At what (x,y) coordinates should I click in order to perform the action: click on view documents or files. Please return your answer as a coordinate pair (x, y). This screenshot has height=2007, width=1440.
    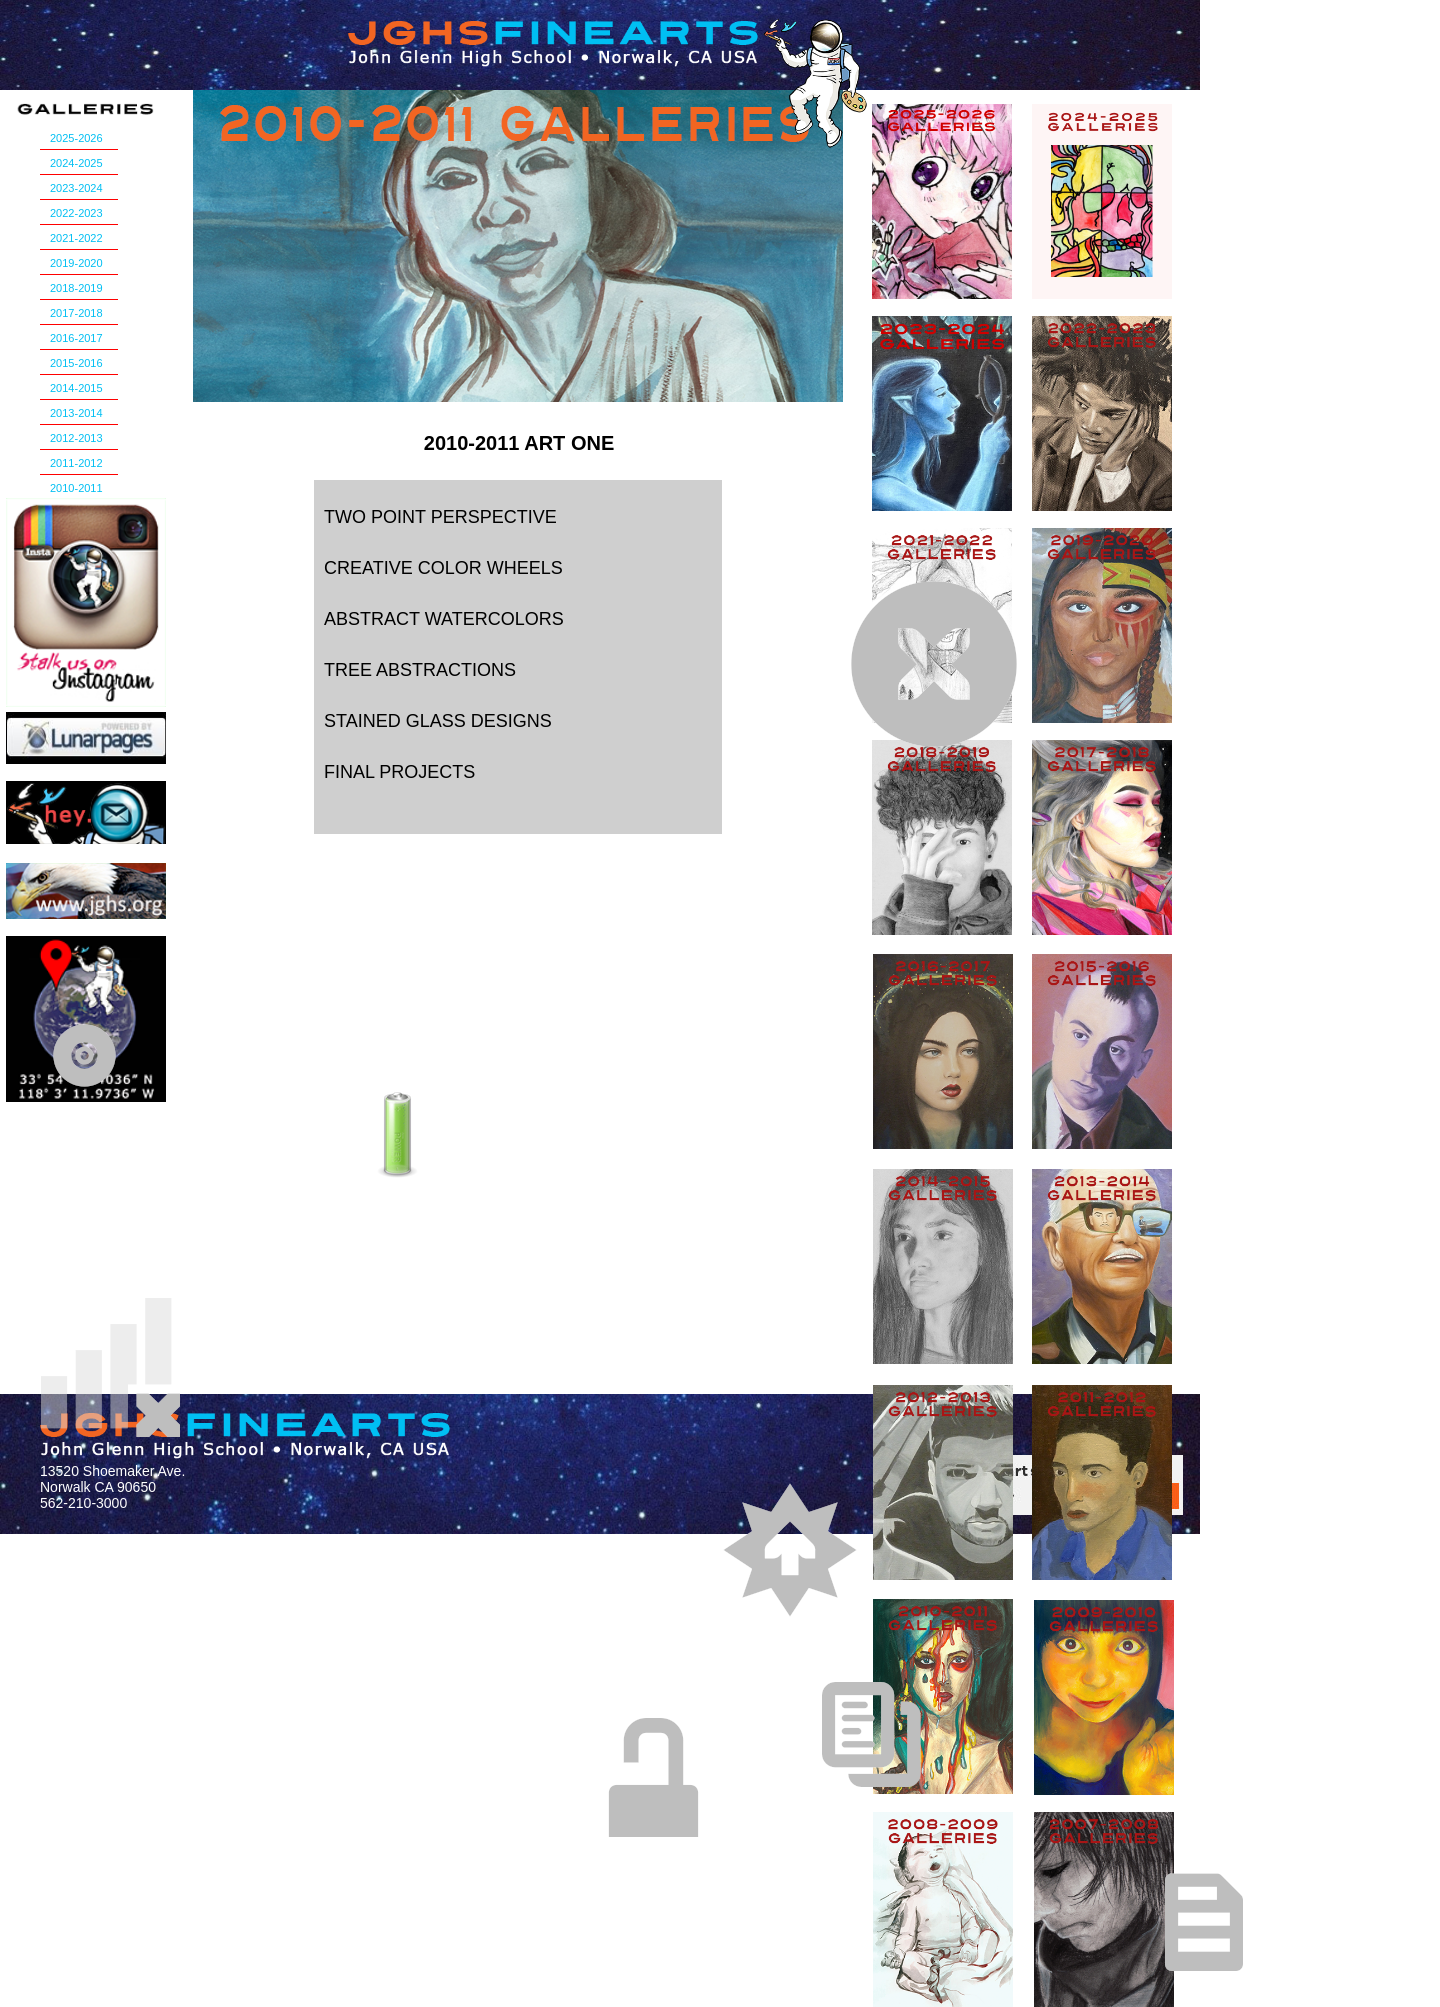
    Looking at the image, I should click on (874, 1734).